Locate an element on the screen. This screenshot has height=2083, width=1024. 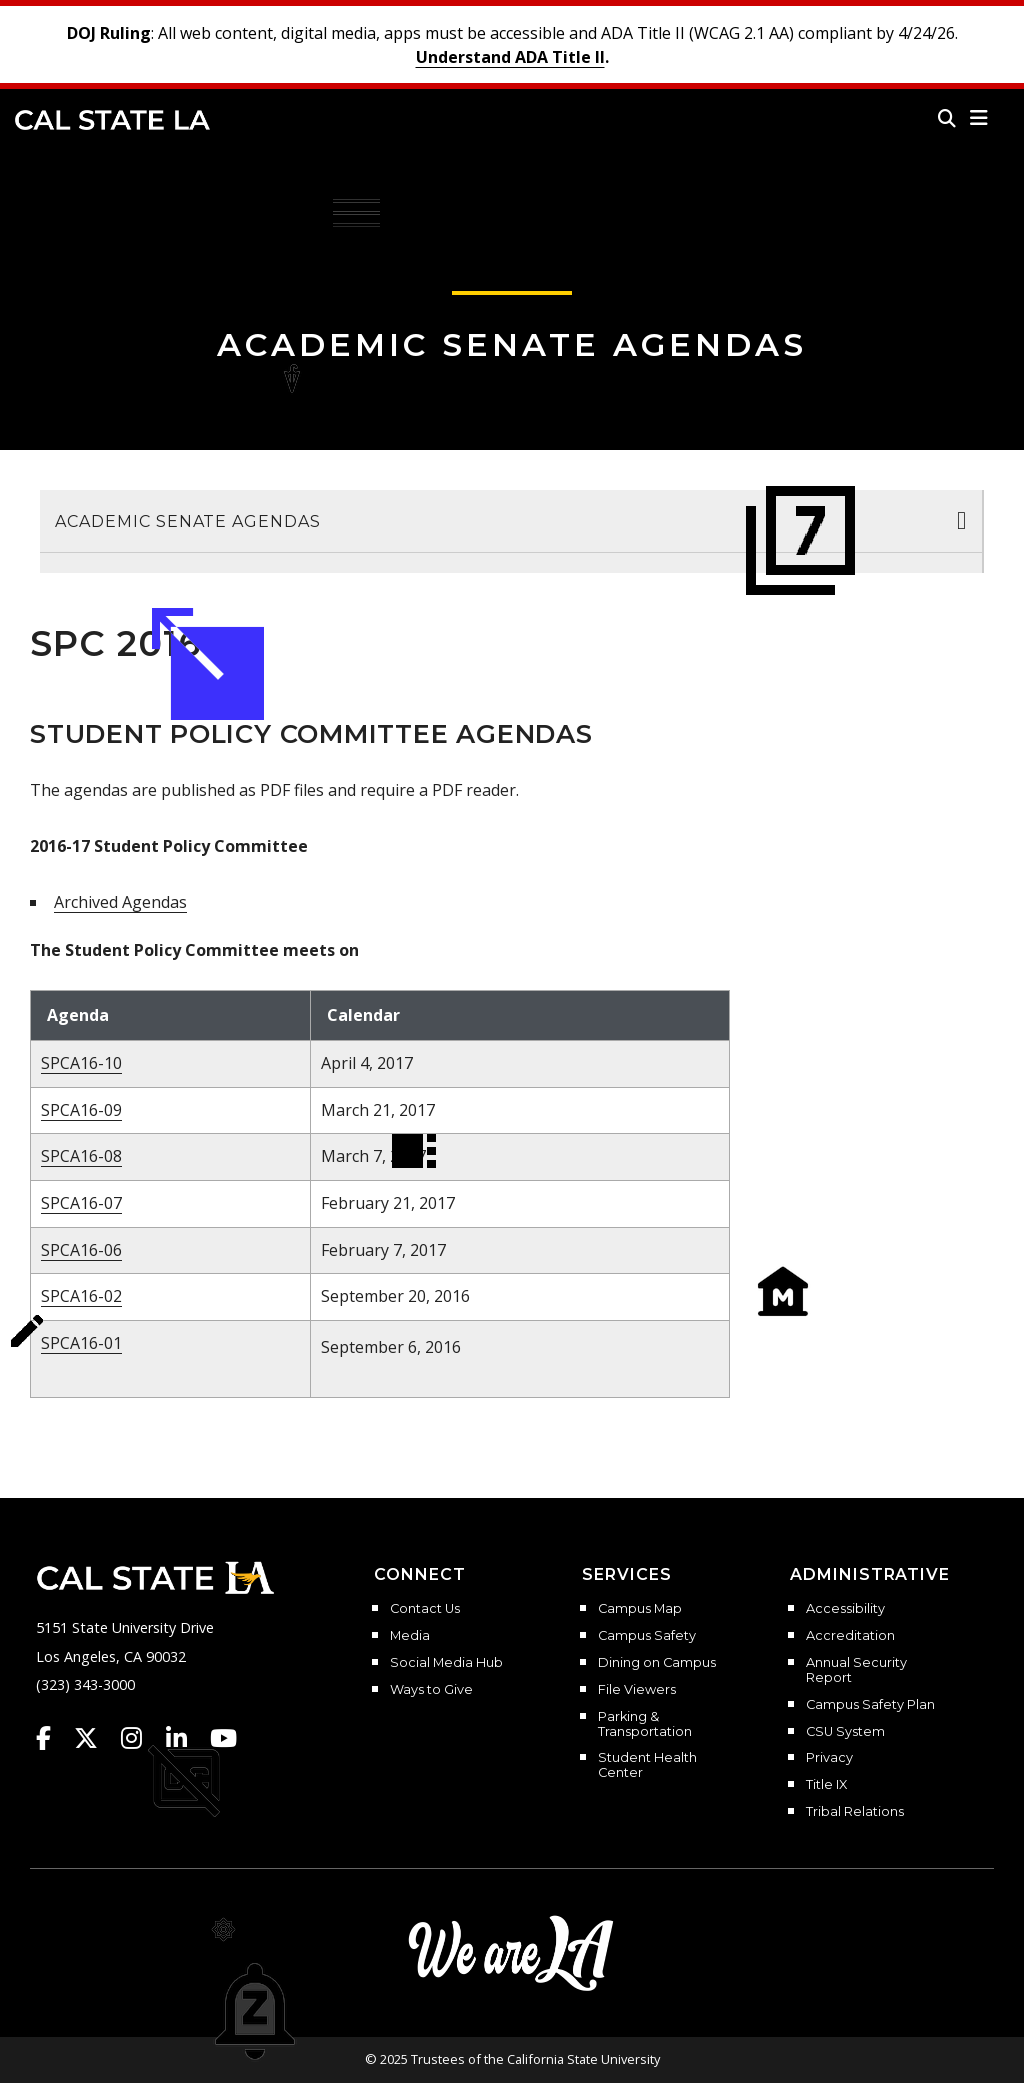
adjust screen brightness is located at coordinates (223, 1929).